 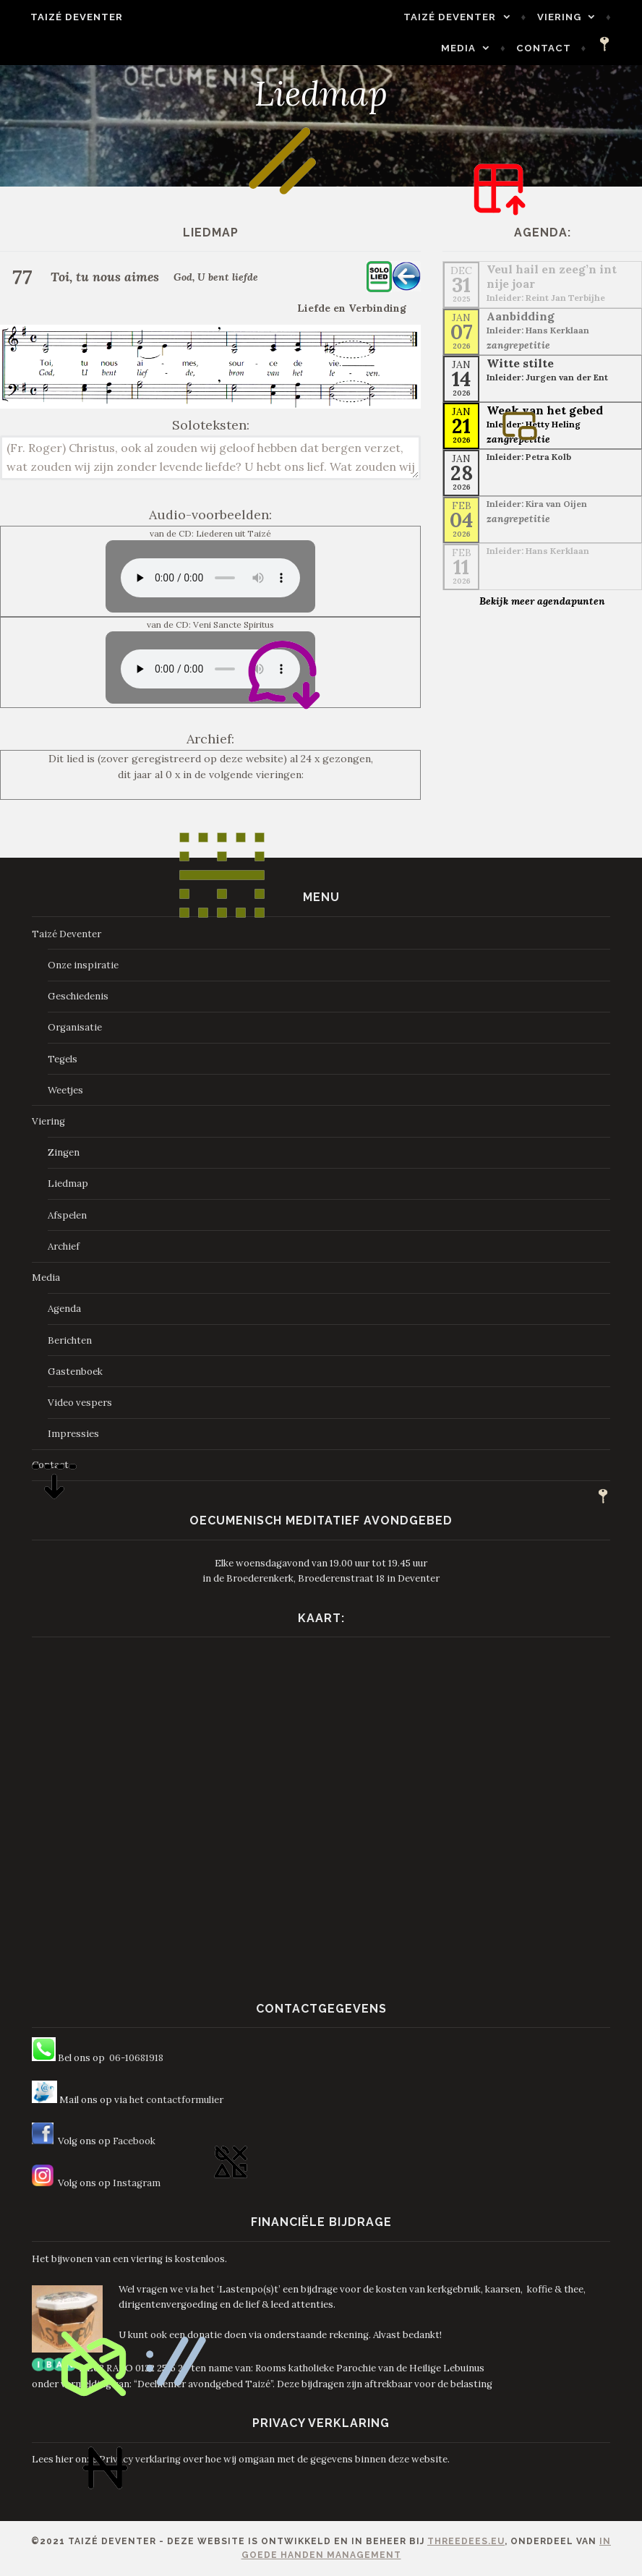 I want to click on disable 3D view mode, so click(x=93, y=2363).